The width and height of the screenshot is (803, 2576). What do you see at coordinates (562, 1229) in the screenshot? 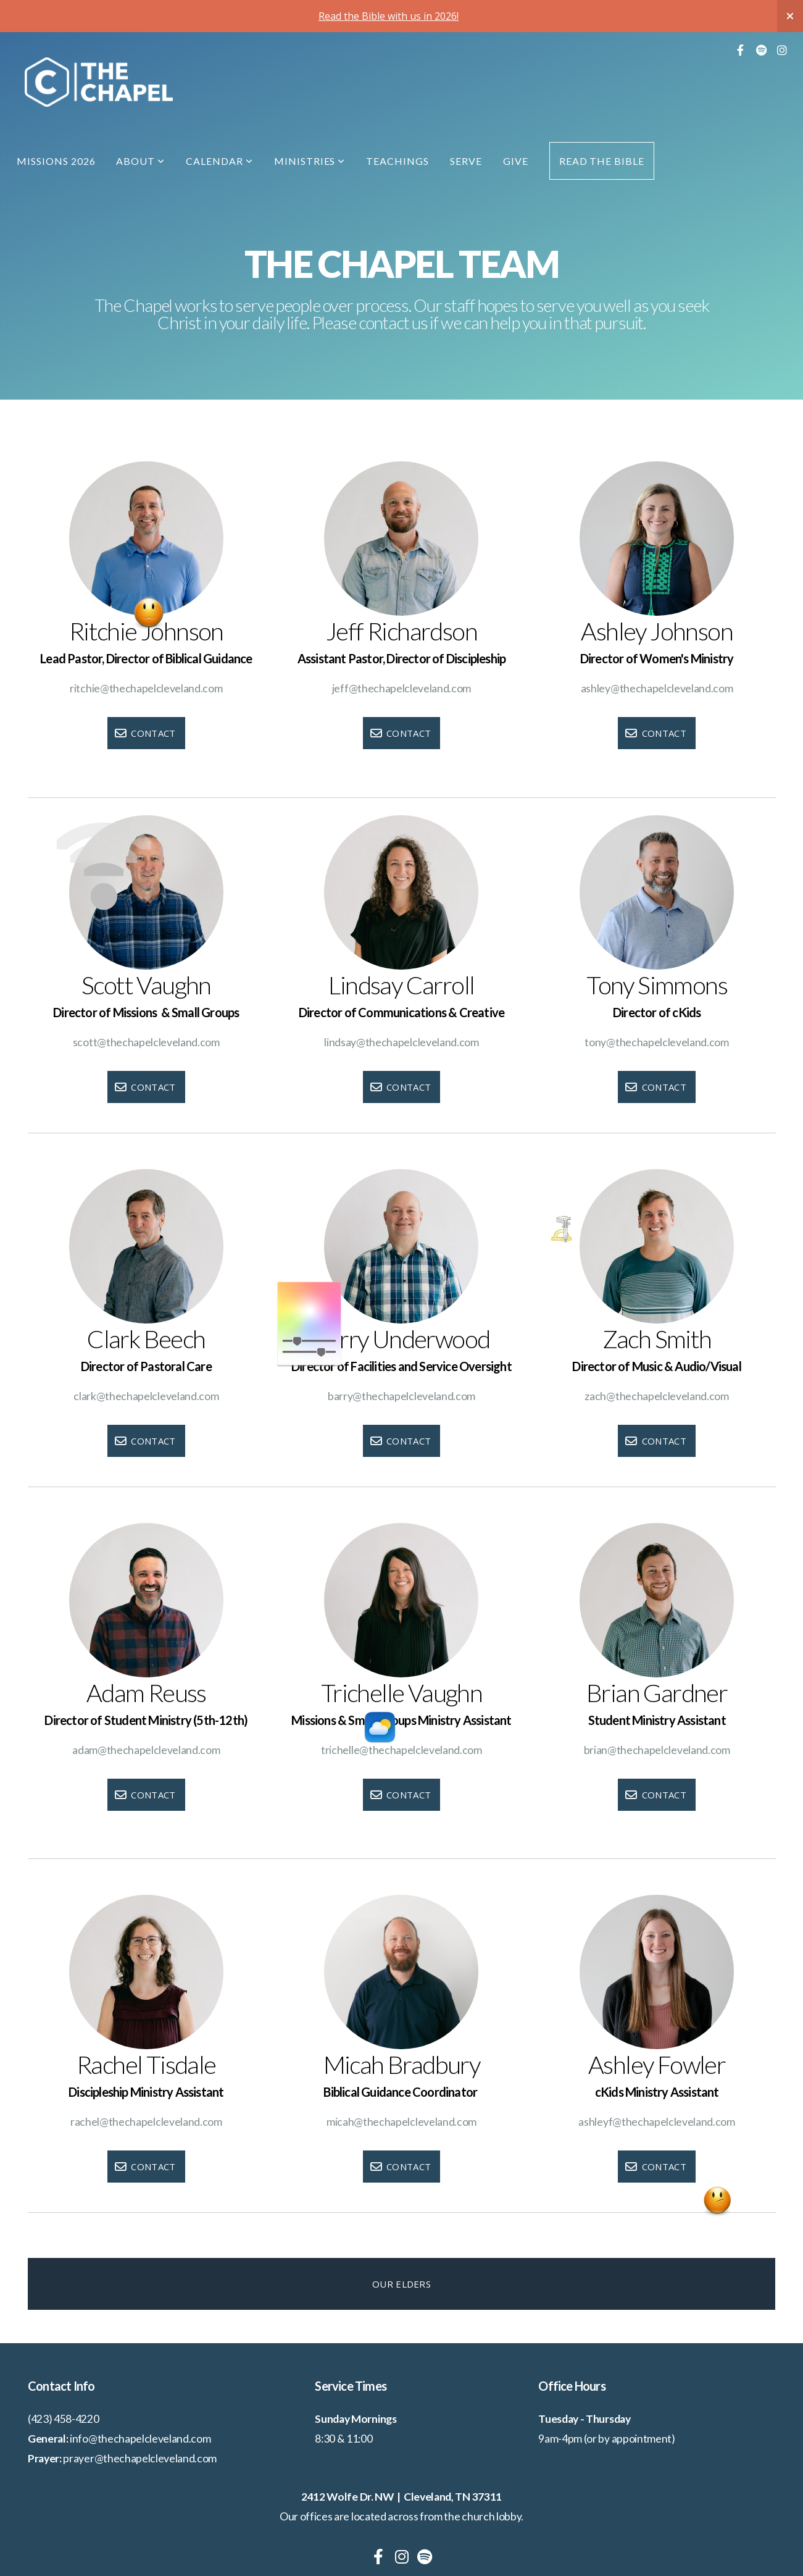
I see `open engineering applications` at bounding box center [562, 1229].